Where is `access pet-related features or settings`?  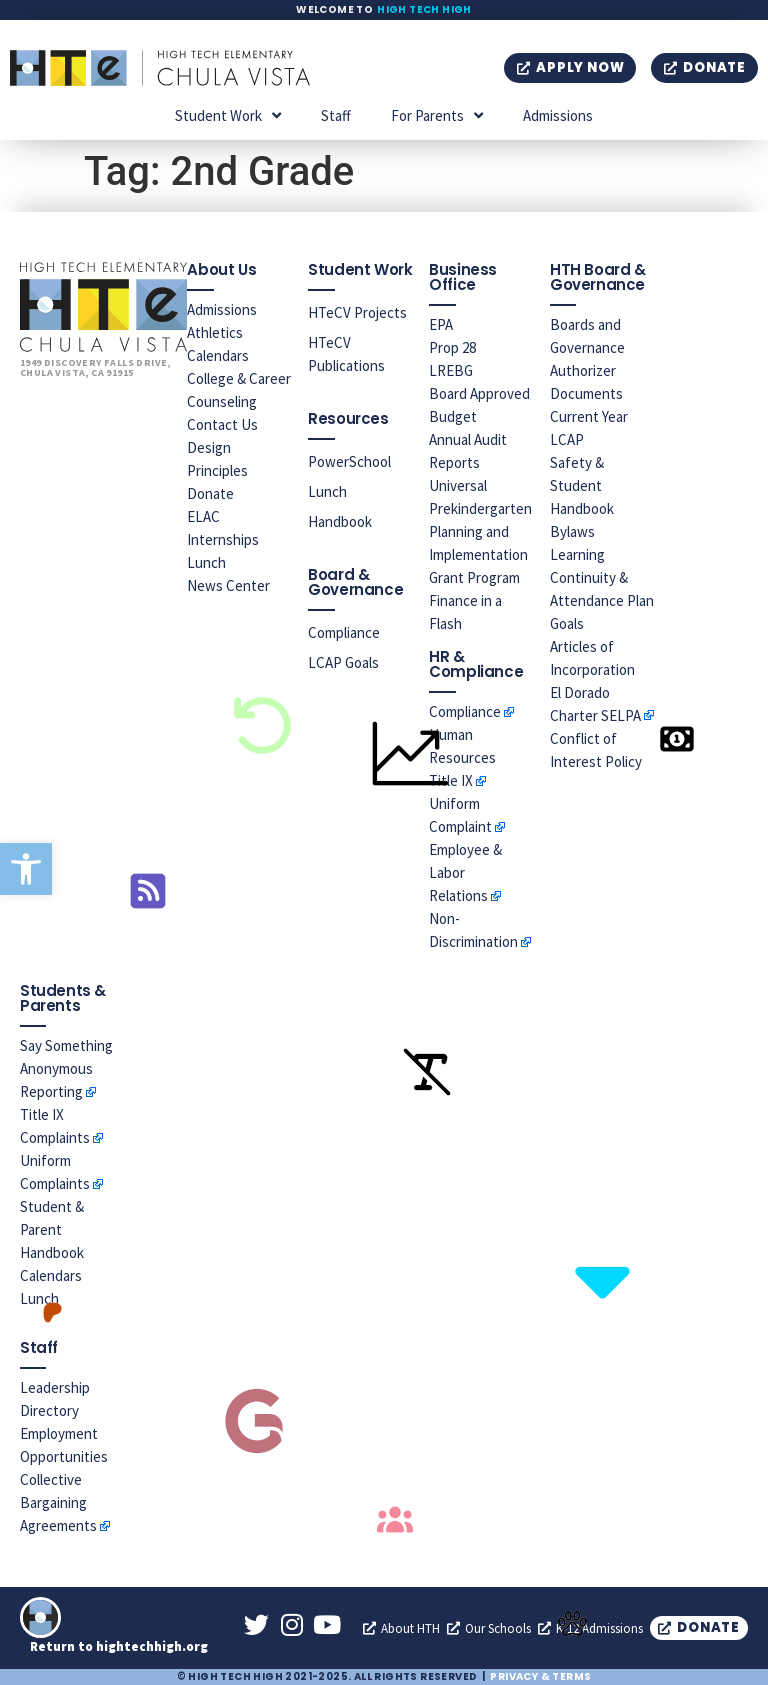
access pet-related features or settings is located at coordinates (572, 1623).